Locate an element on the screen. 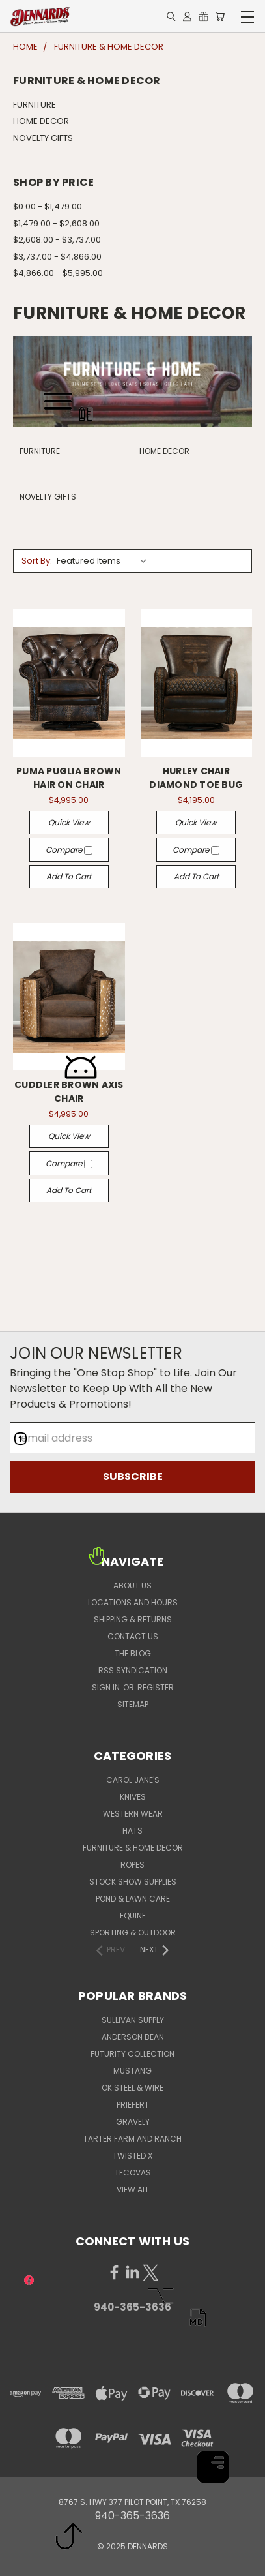  align content to top-right of container is located at coordinates (213, 2467).